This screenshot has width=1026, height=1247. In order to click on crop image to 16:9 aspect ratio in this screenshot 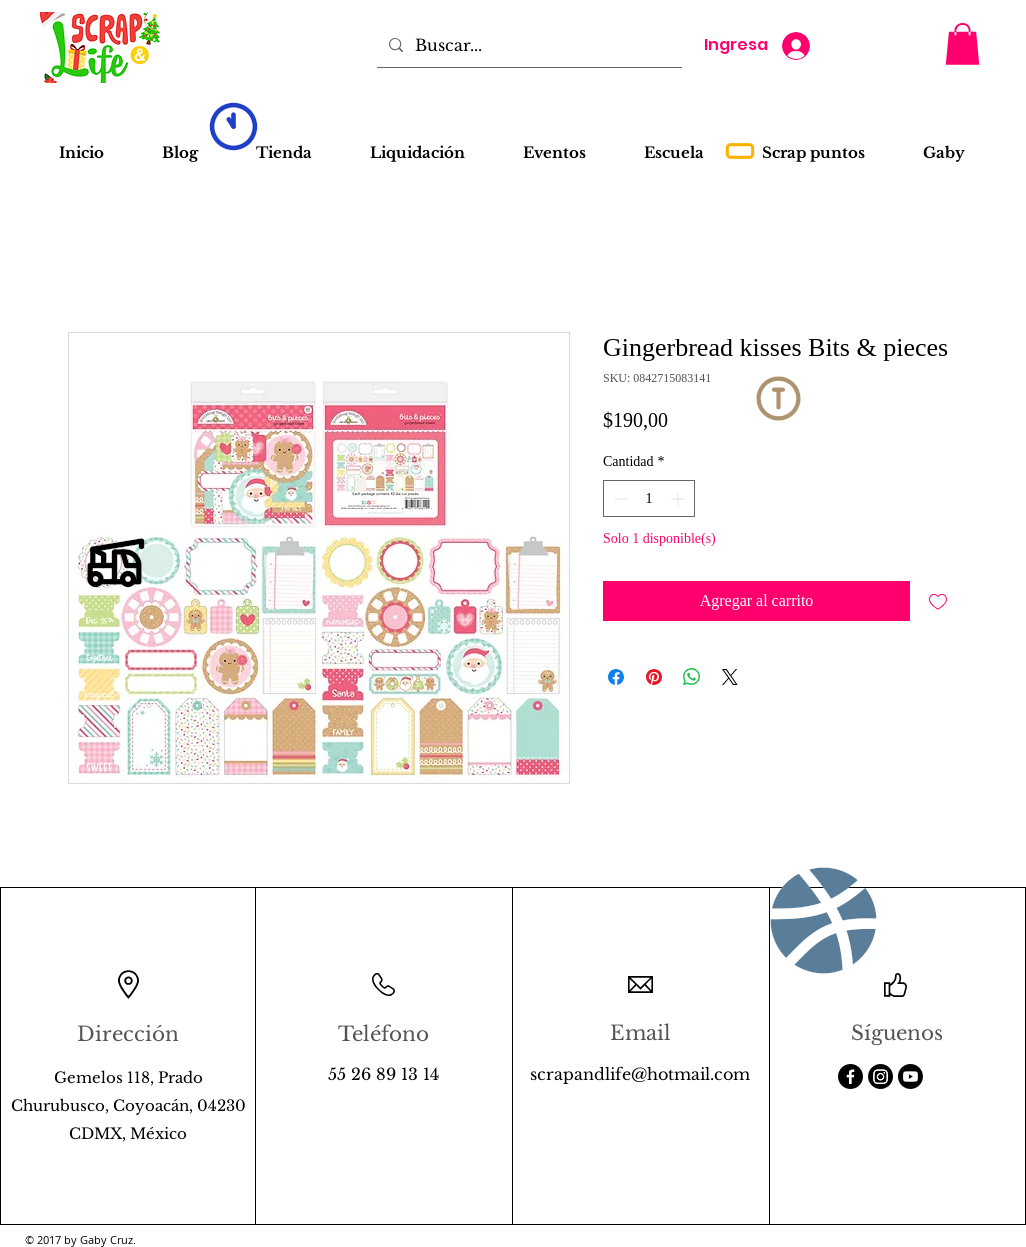, I will do `click(740, 151)`.